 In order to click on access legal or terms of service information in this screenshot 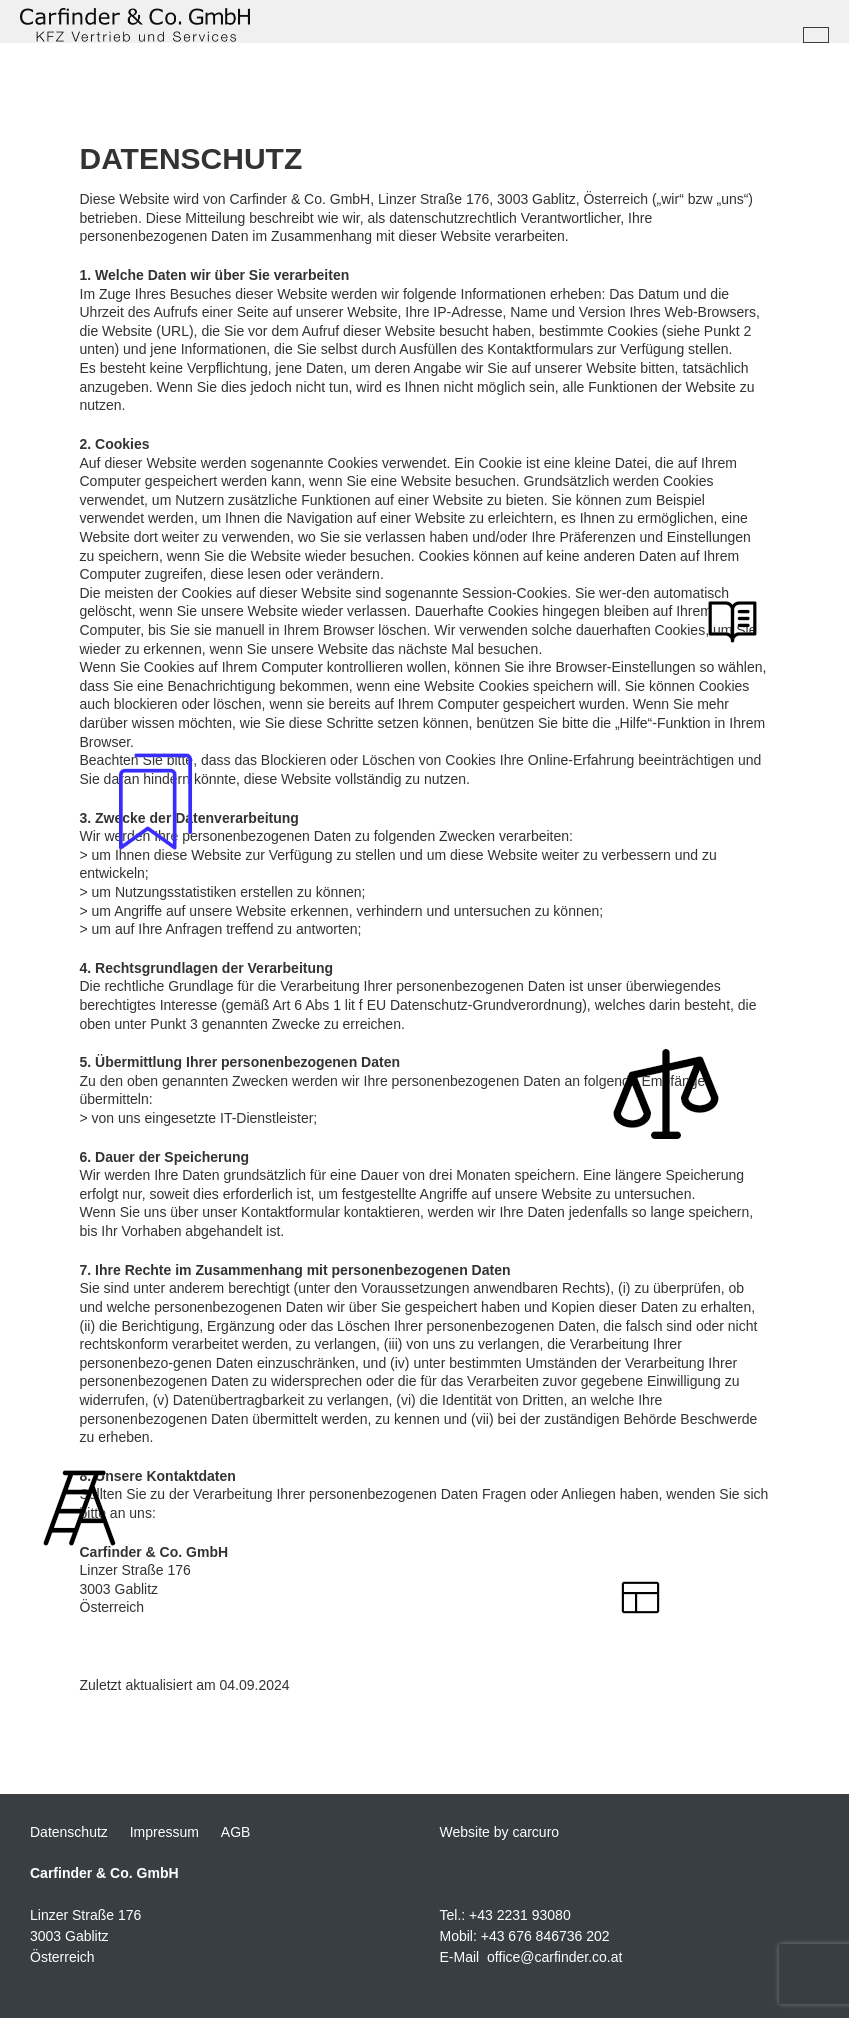, I will do `click(666, 1094)`.